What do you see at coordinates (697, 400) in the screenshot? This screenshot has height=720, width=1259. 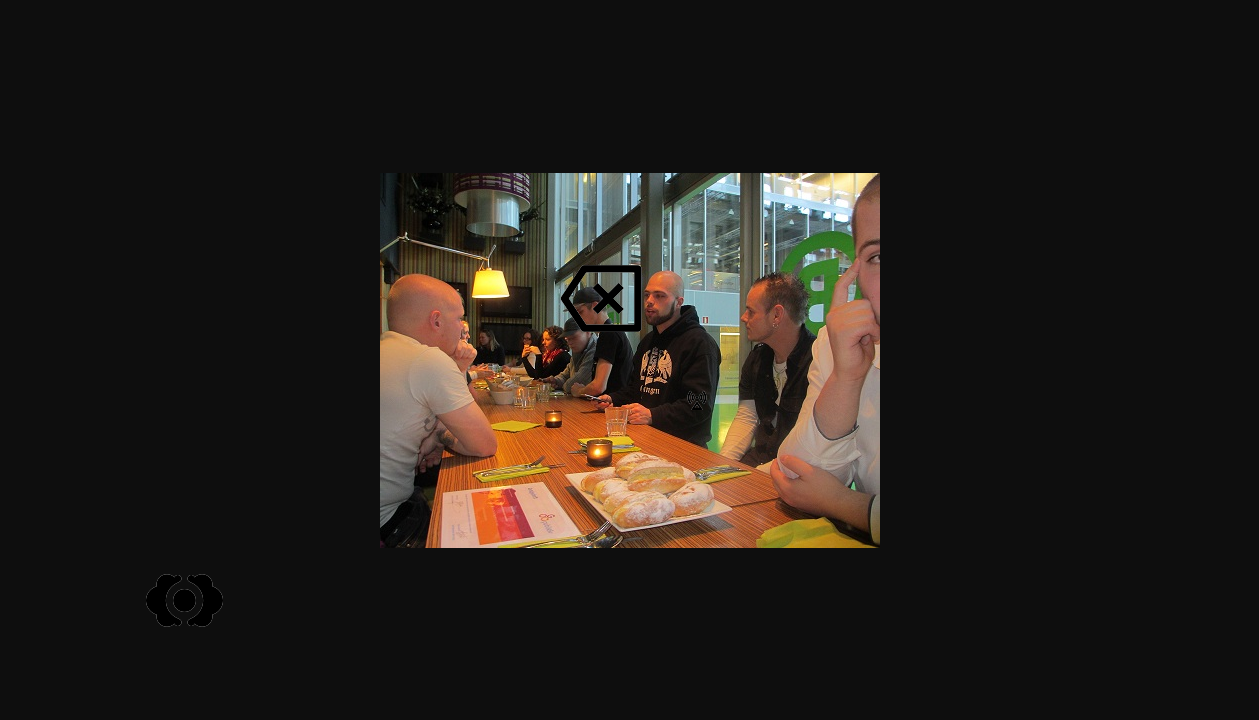 I see `access wireless network or base station settings` at bounding box center [697, 400].